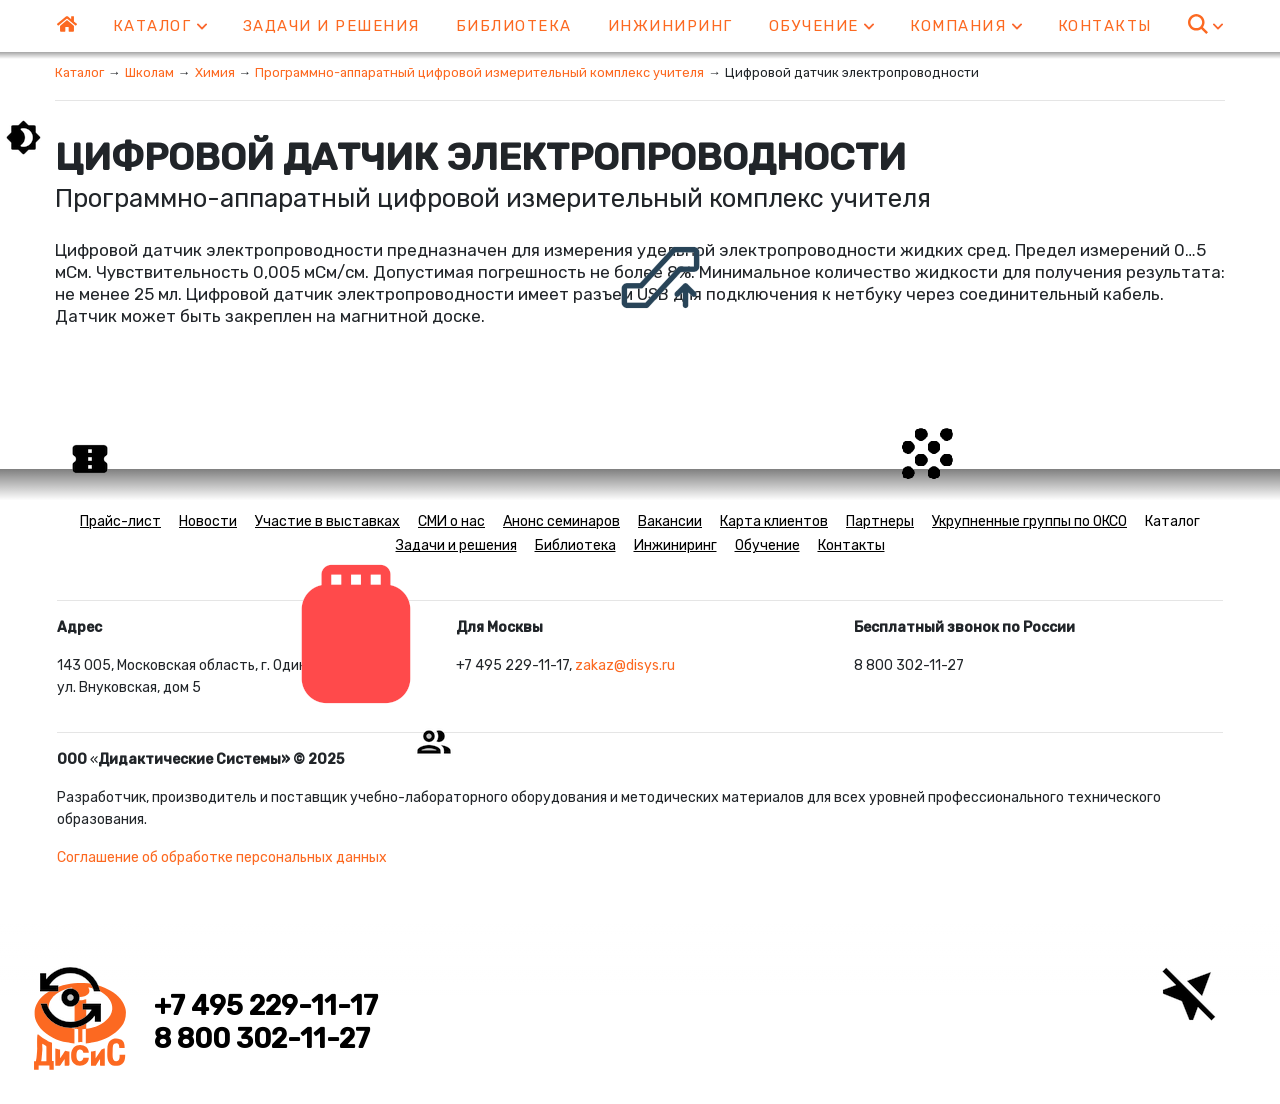 The height and width of the screenshot is (1104, 1280). What do you see at coordinates (660, 277) in the screenshot?
I see `indicates escalator going up` at bounding box center [660, 277].